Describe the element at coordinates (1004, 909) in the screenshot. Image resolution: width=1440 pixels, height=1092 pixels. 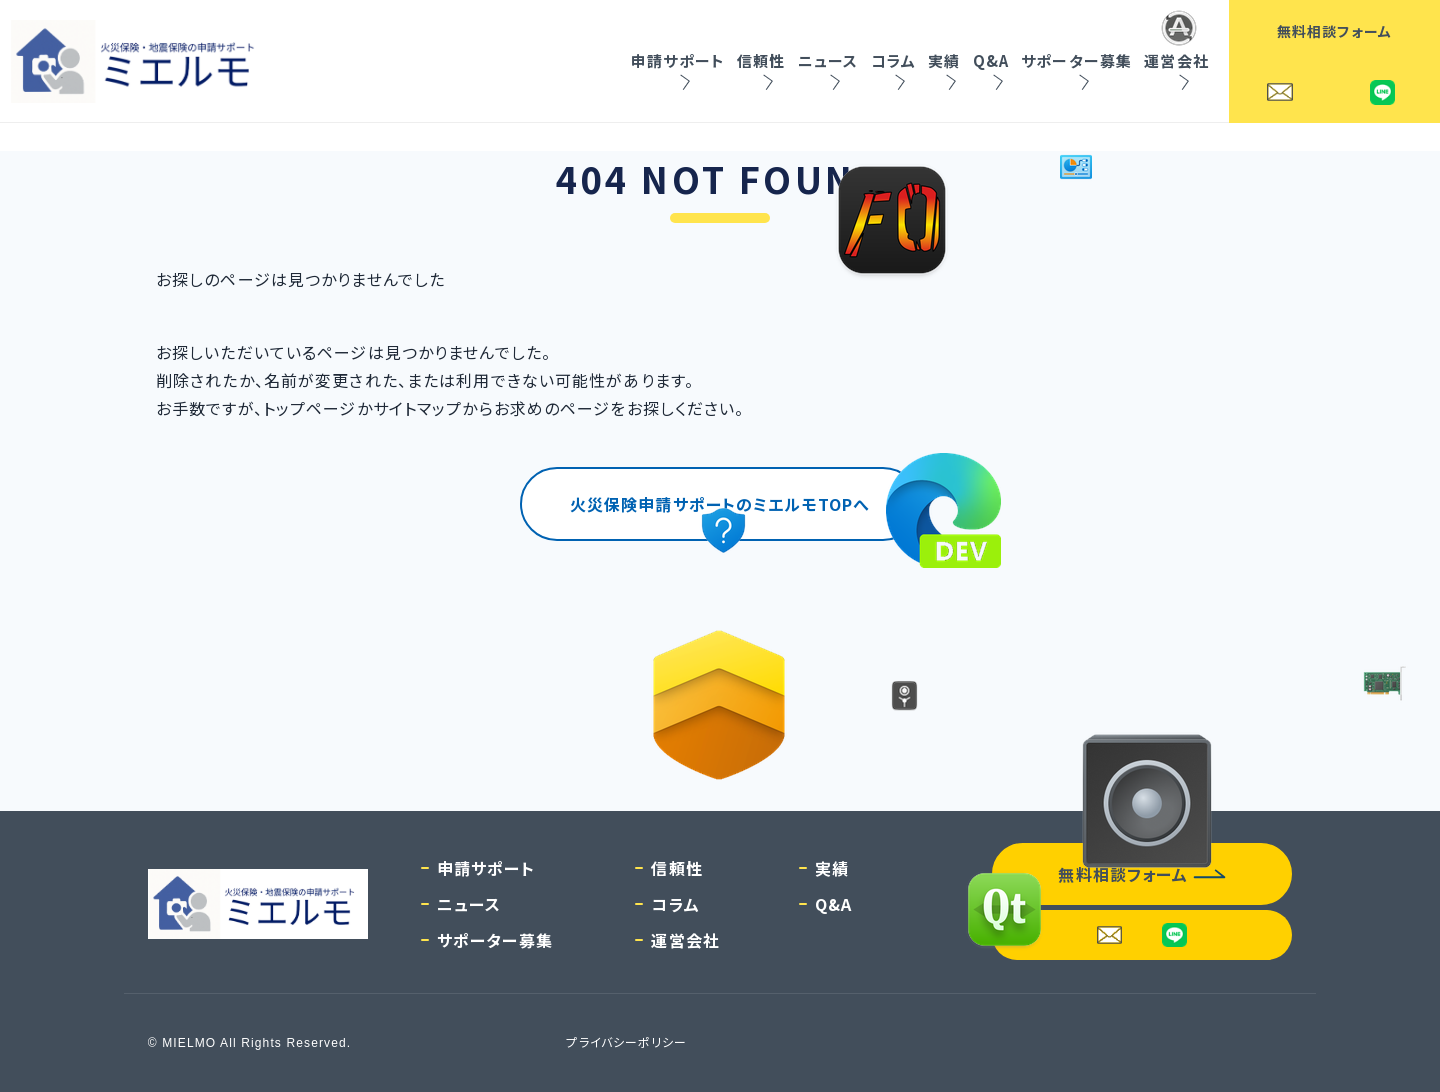
I see `launch Qt D-Bus Viewer application` at that location.